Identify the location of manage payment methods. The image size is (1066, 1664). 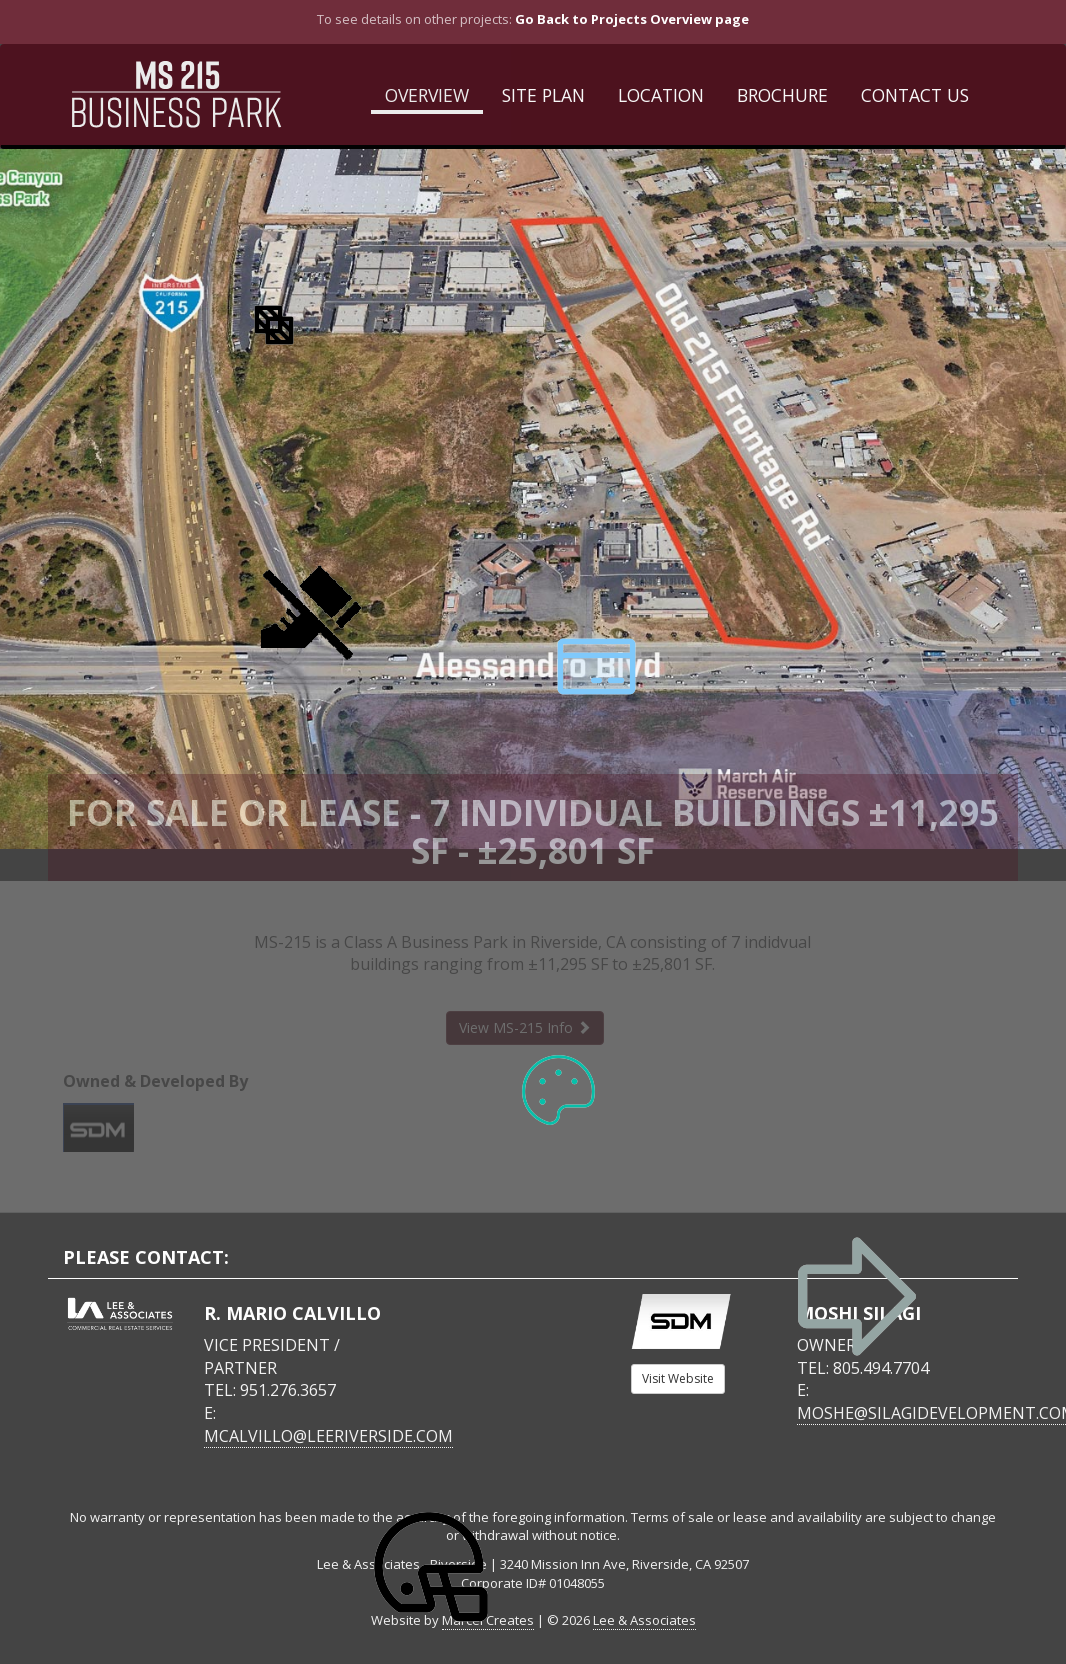
(596, 666).